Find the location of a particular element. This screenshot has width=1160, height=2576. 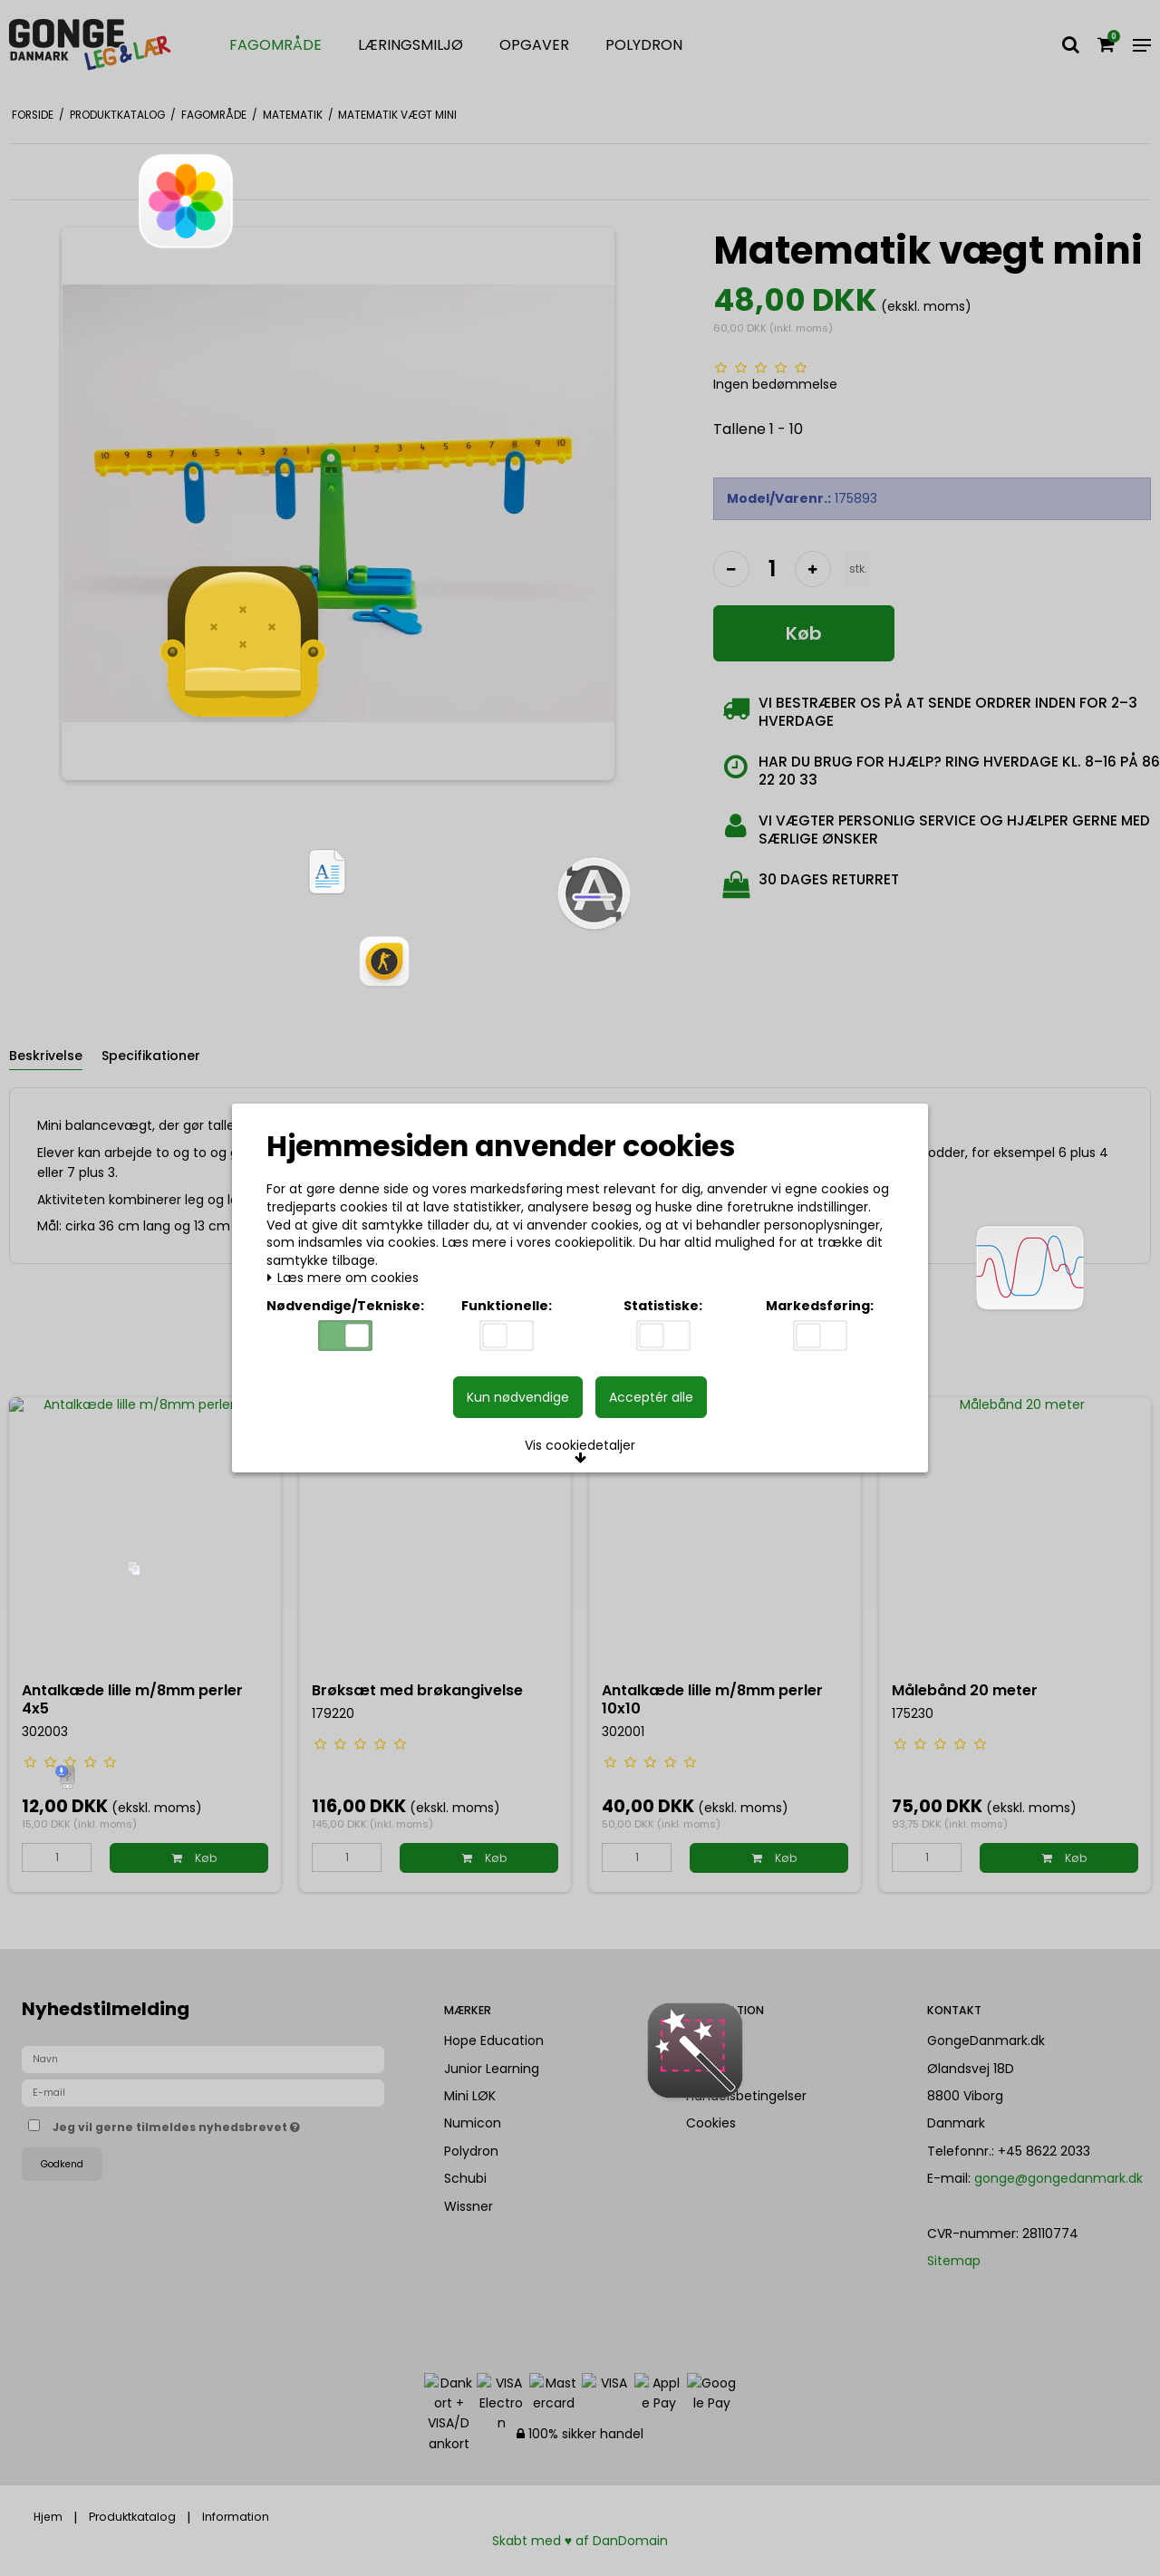

open power statistics app is located at coordinates (1030, 1268).